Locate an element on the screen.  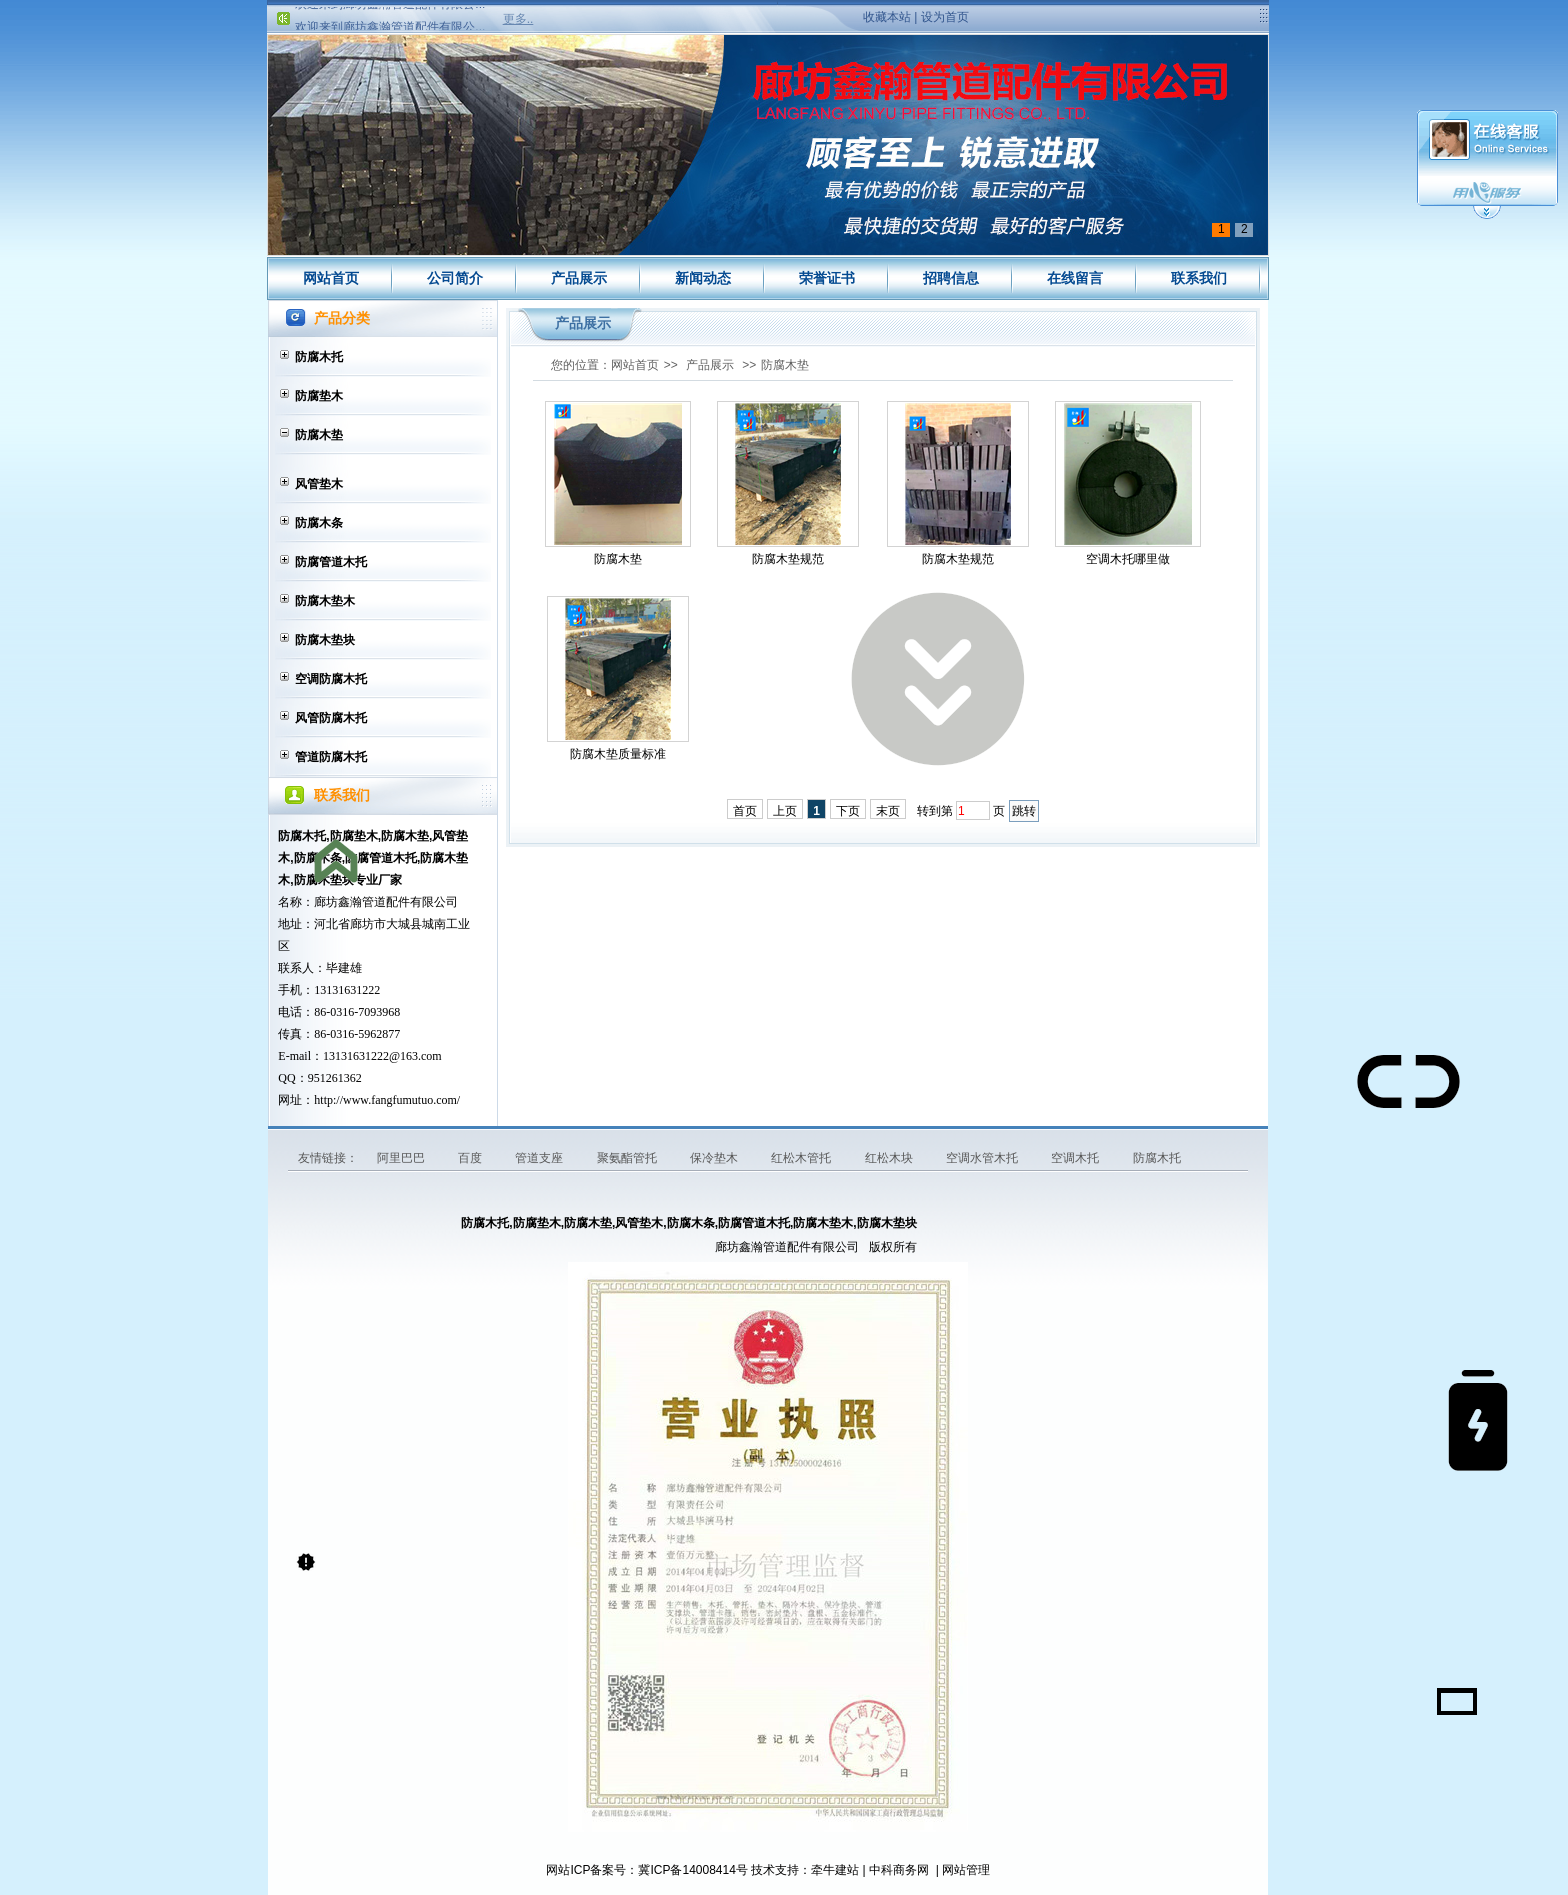
indicates new or recently added content is located at coordinates (306, 1562).